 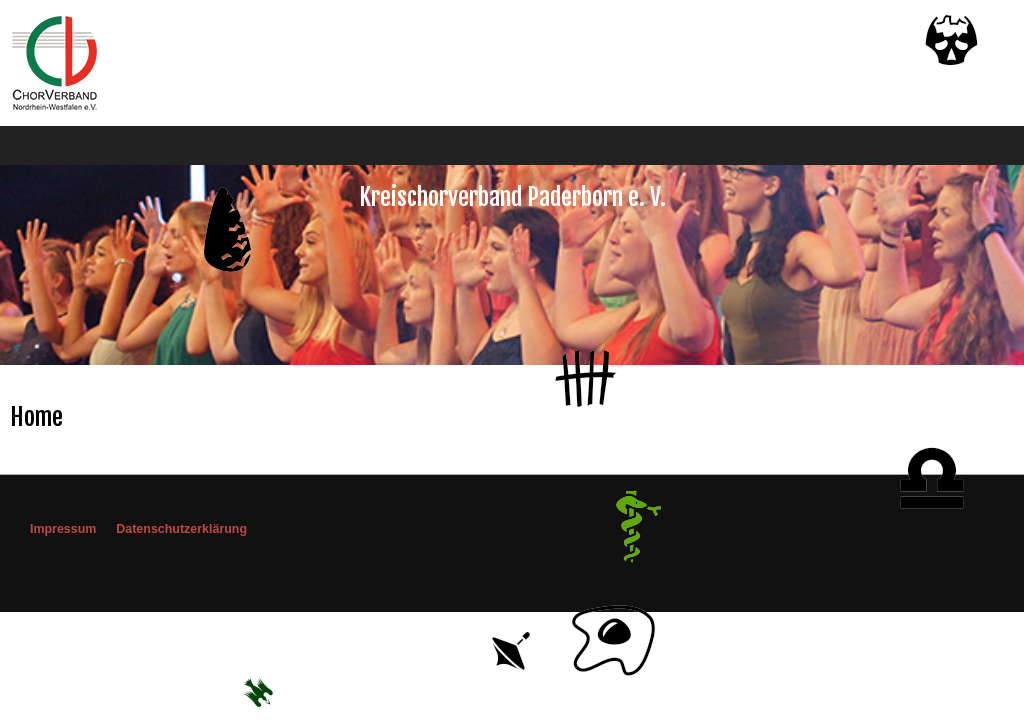 I want to click on indicates player death or game over state, so click(x=951, y=40).